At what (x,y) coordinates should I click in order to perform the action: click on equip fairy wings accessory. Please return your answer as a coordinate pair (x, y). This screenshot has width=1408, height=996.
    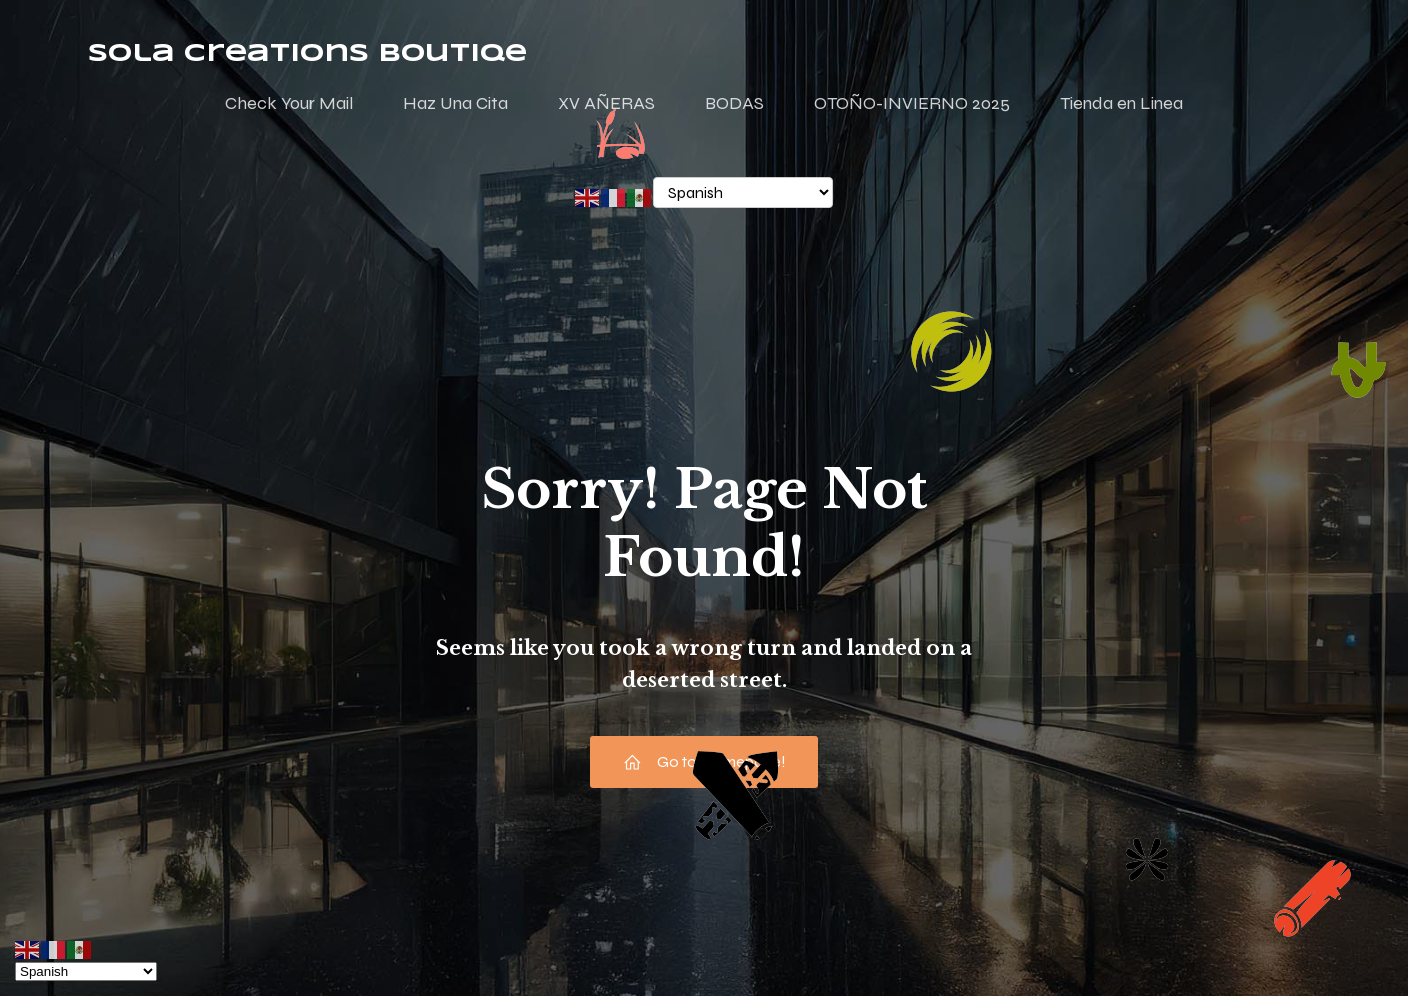
    Looking at the image, I should click on (1147, 859).